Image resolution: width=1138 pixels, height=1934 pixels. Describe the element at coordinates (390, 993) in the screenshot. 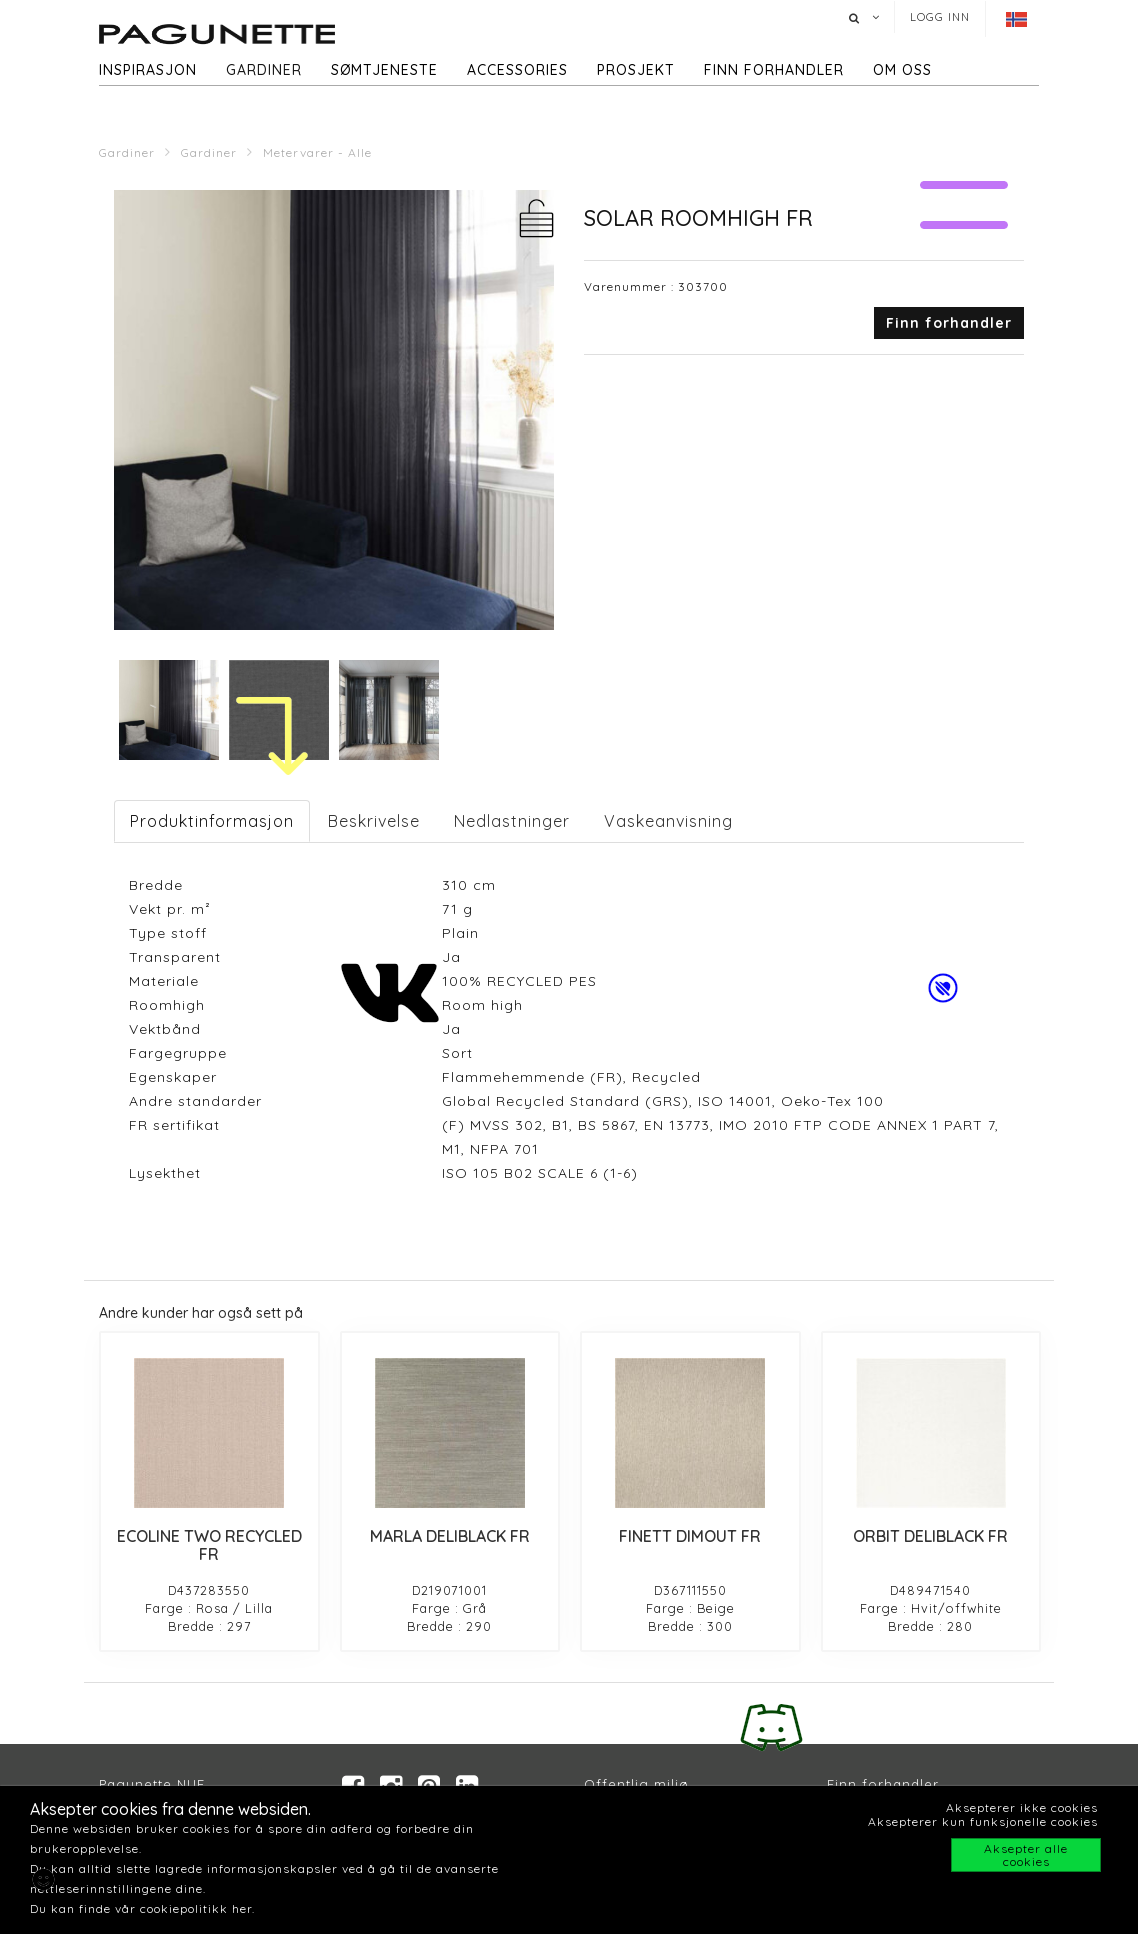

I see `open VK social network` at that location.